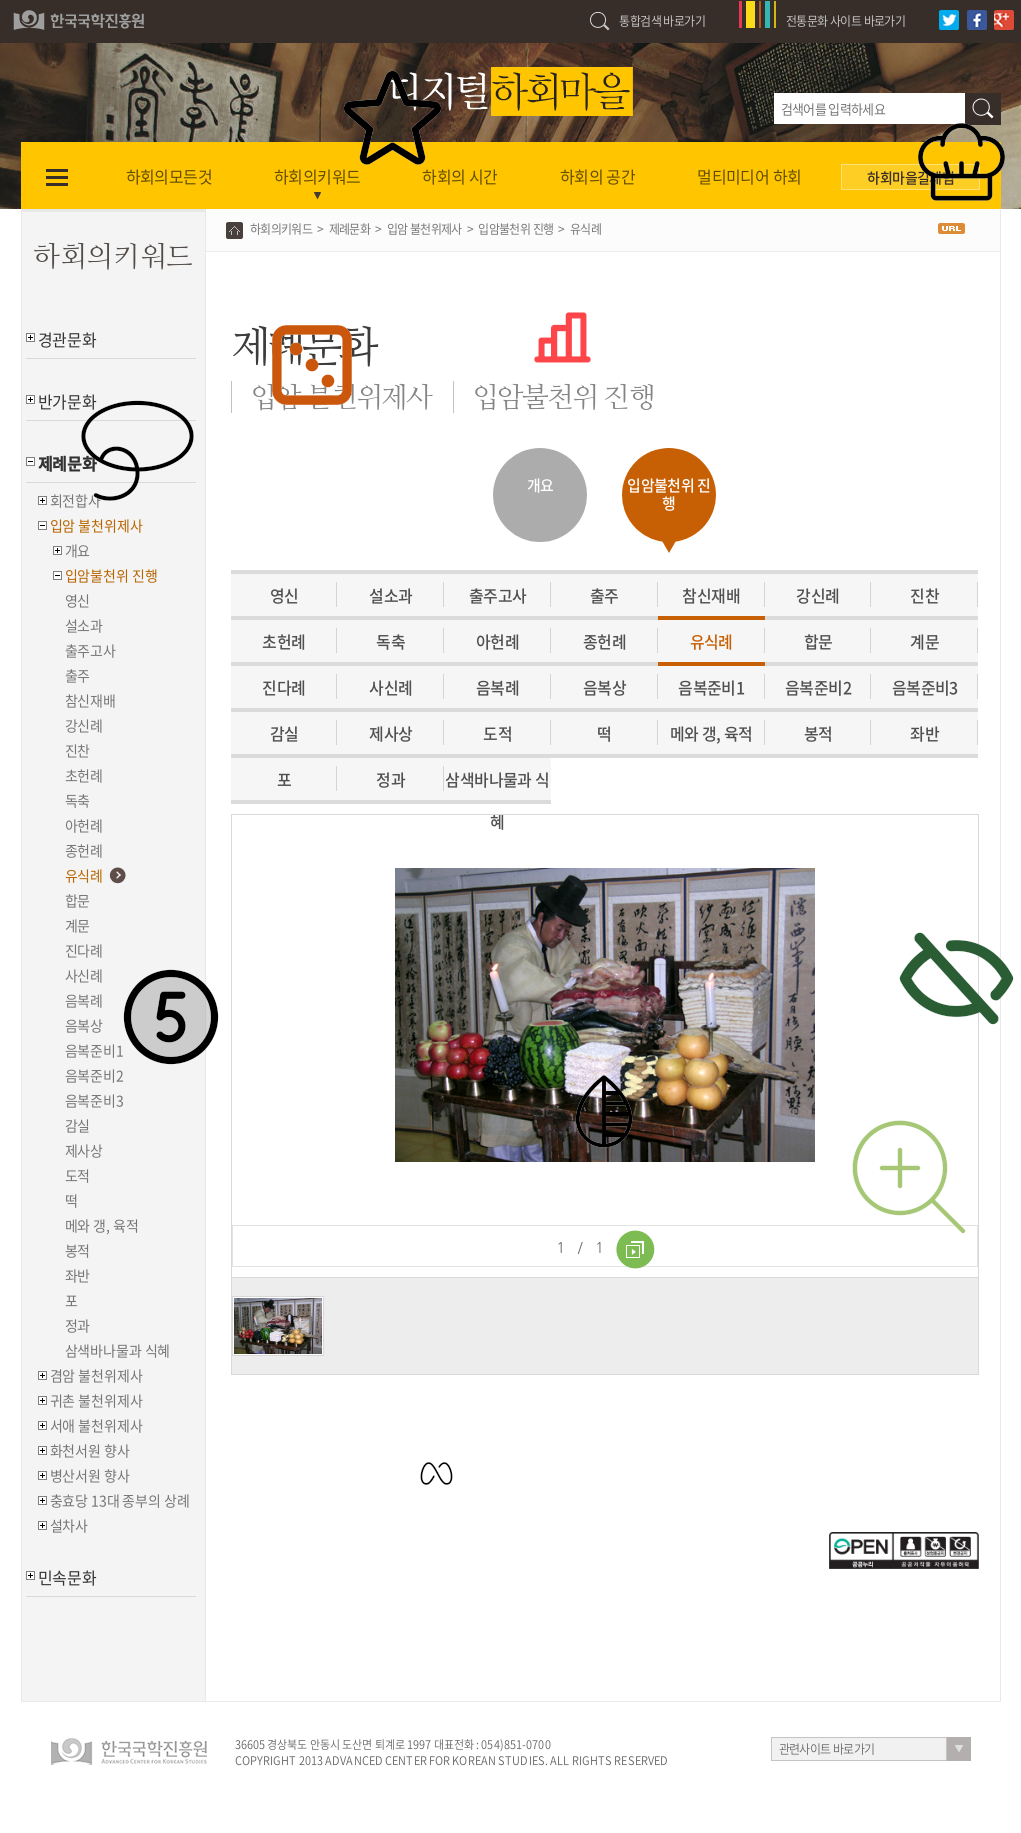 This screenshot has width=1021, height=1833. I want to click on meta company logo, so click(436, 1473).